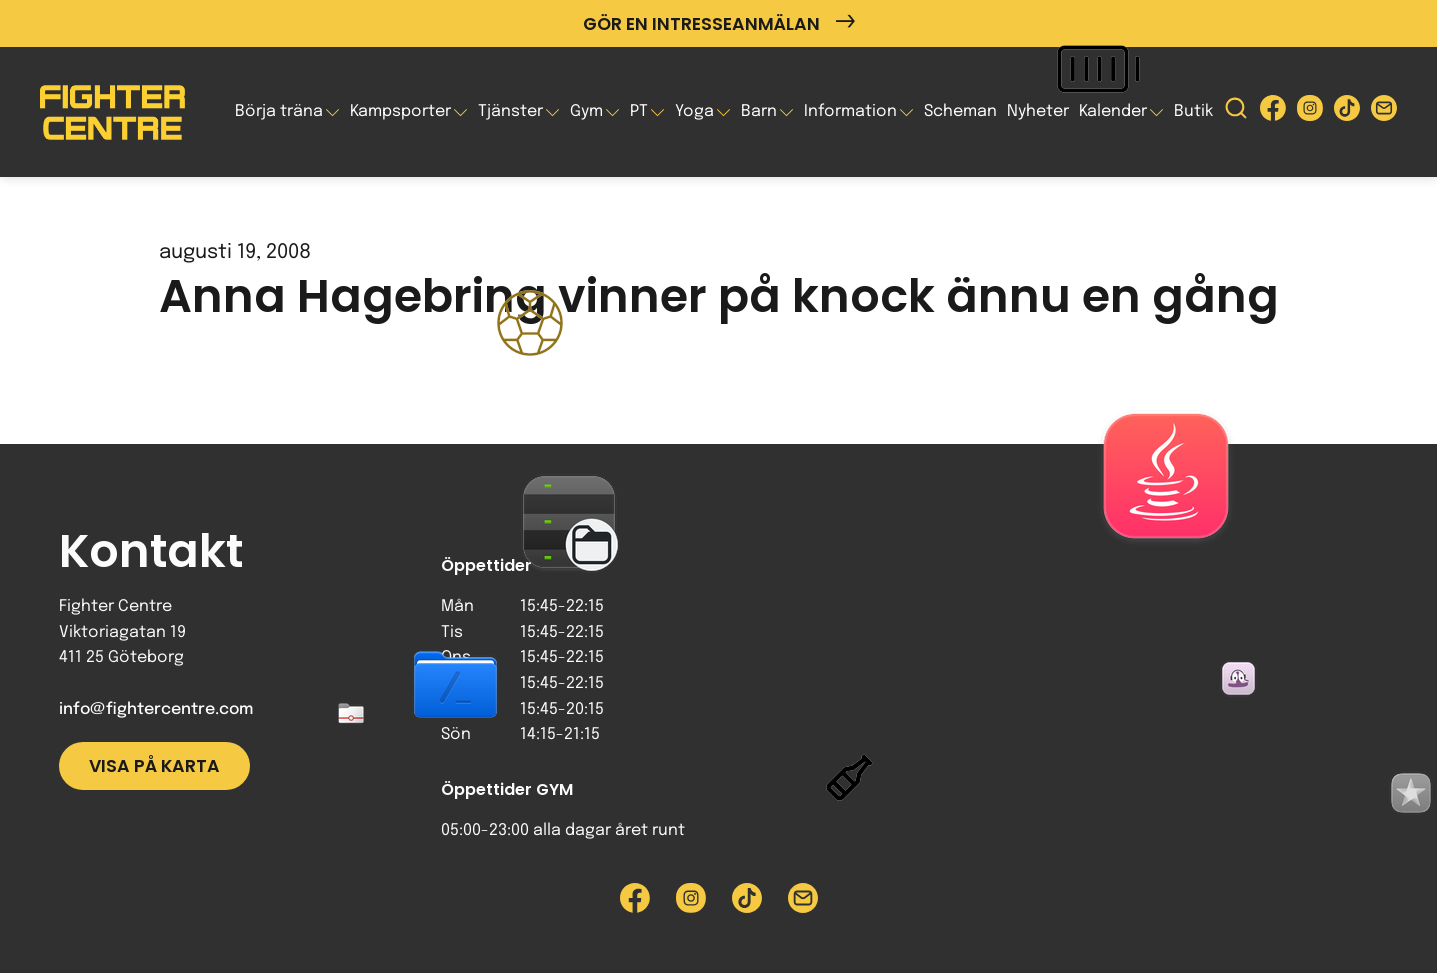 The height and width of the screenshot is (973, 1437). What do you see at coordinates (1097, 69) in the screenshot?
I see `indicates battery is fully charged` at bounding box center [1097, 69].